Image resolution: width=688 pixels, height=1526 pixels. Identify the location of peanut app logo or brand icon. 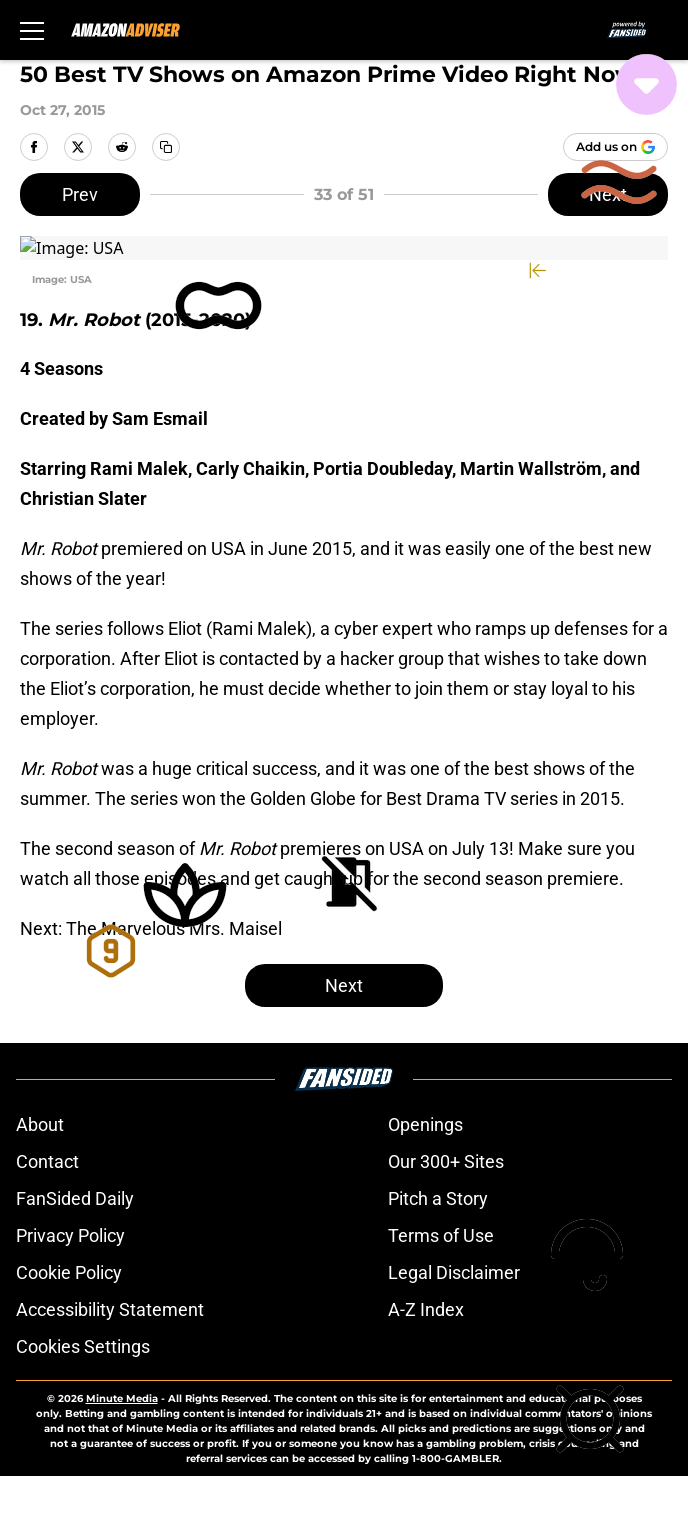
(218, 305).